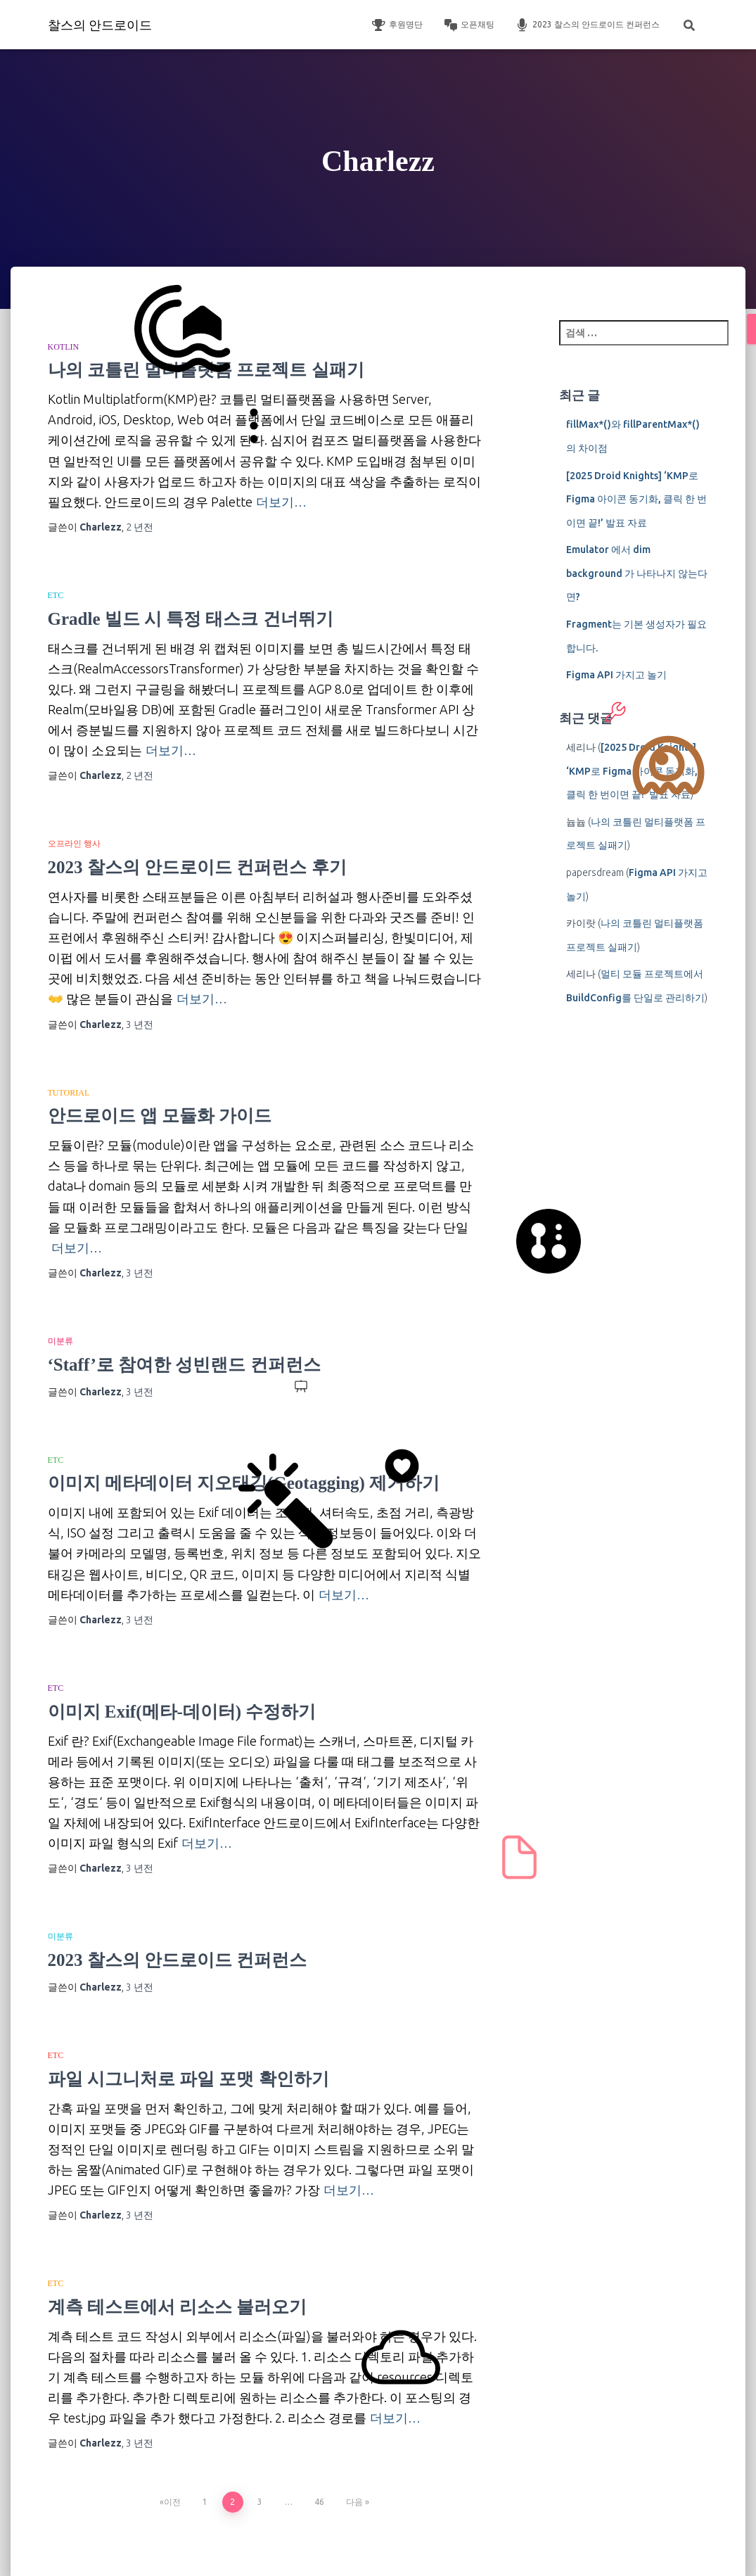  What do you see at coordinates (615, 712) in the screenshot?
I see `access settings or preferences` at bounding box center [615, 712].